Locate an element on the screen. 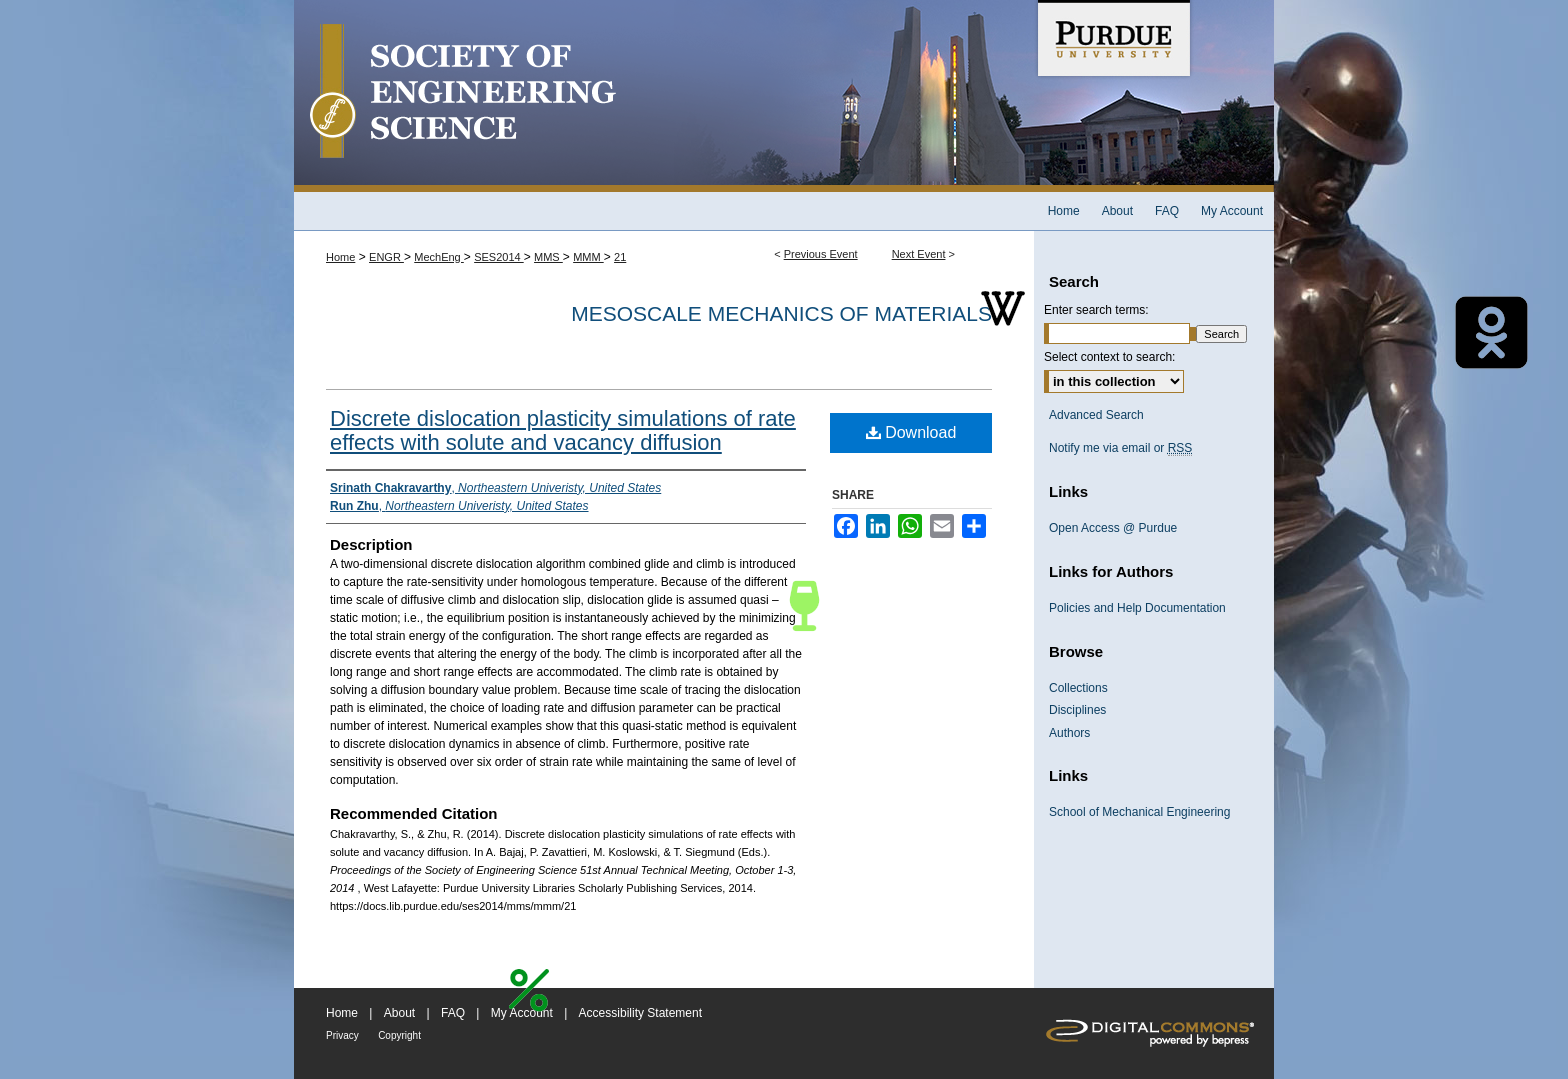 The width and height of the screenshot is (1568, 1079). open Wikipedia article is located at coordinates (1002, 308).